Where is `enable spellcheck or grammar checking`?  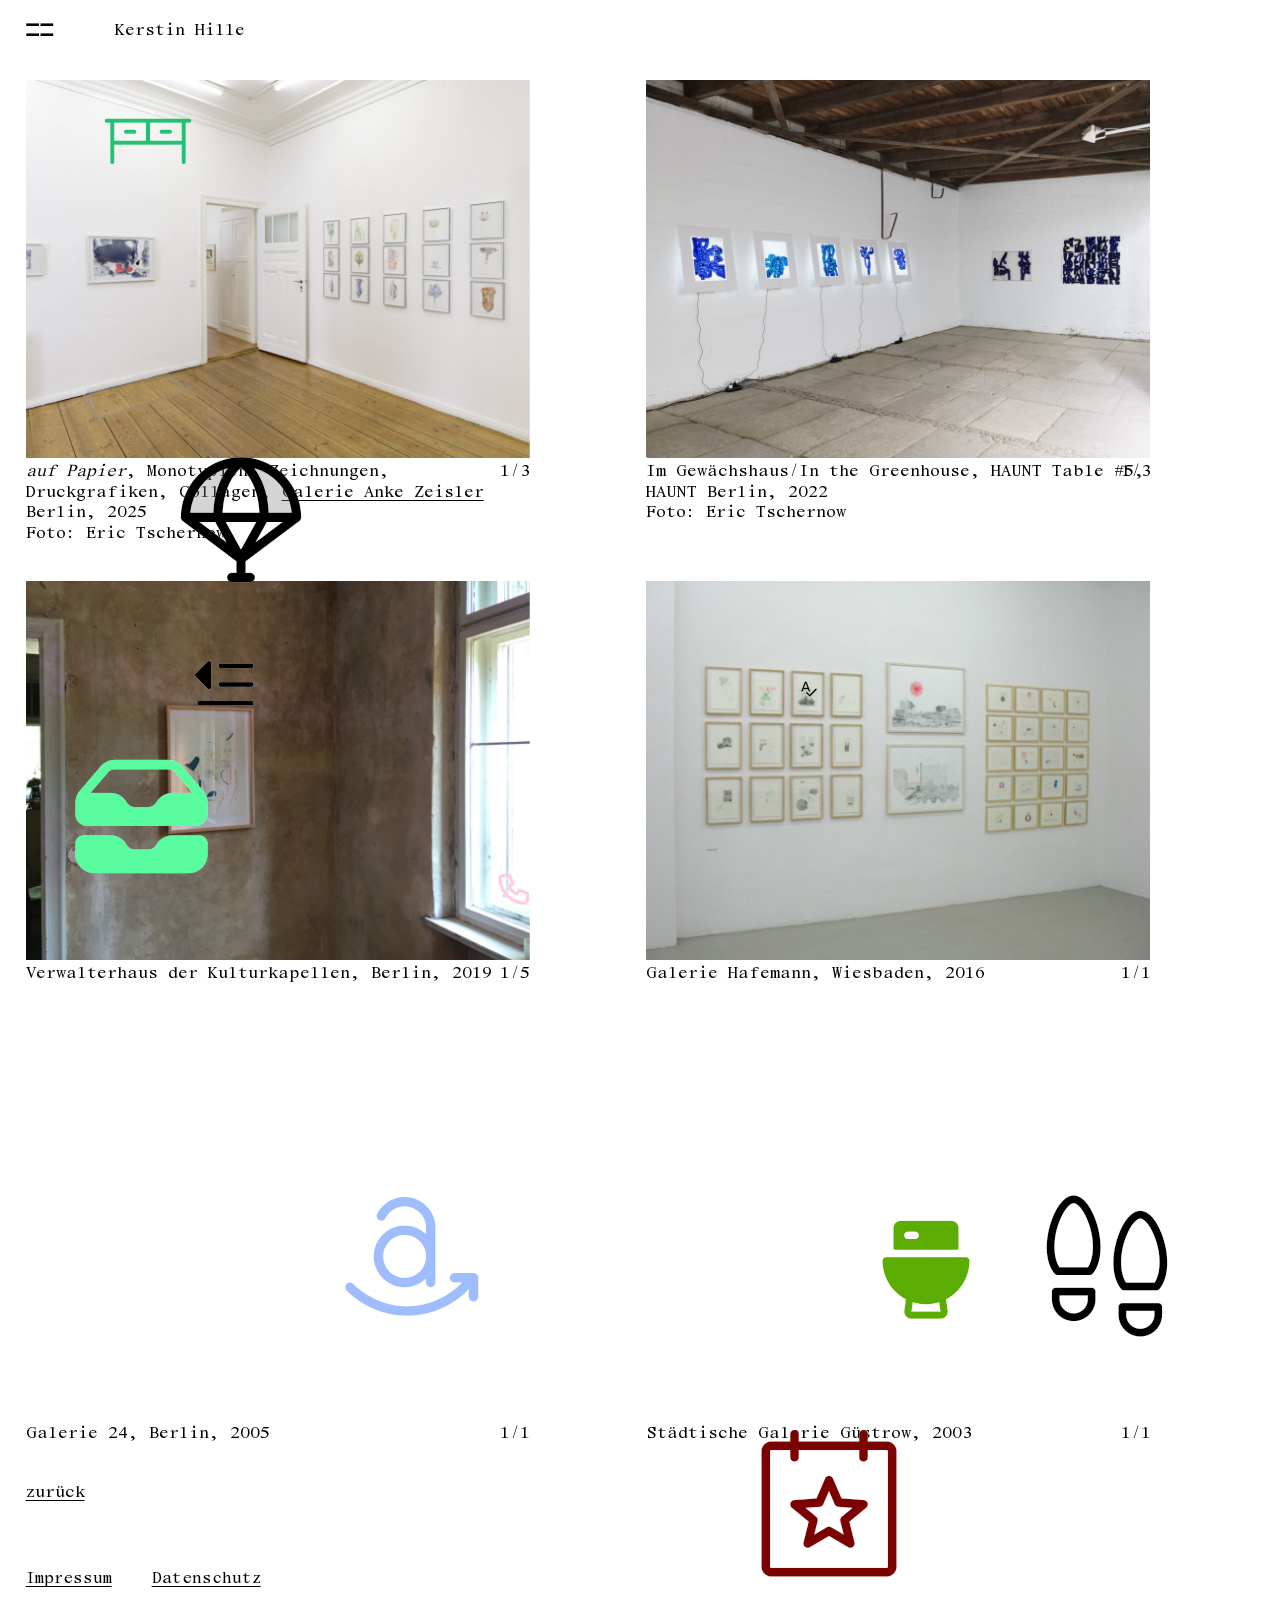 enable spellcheck or grammar checking is located at coordinates (808, 688).